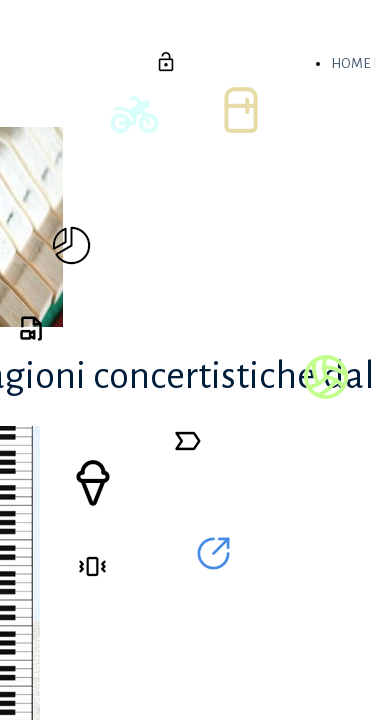  Describe the element at coordinates (134, 115) in the screenshot. I see `select motorcycle as vehicle type` at that location.